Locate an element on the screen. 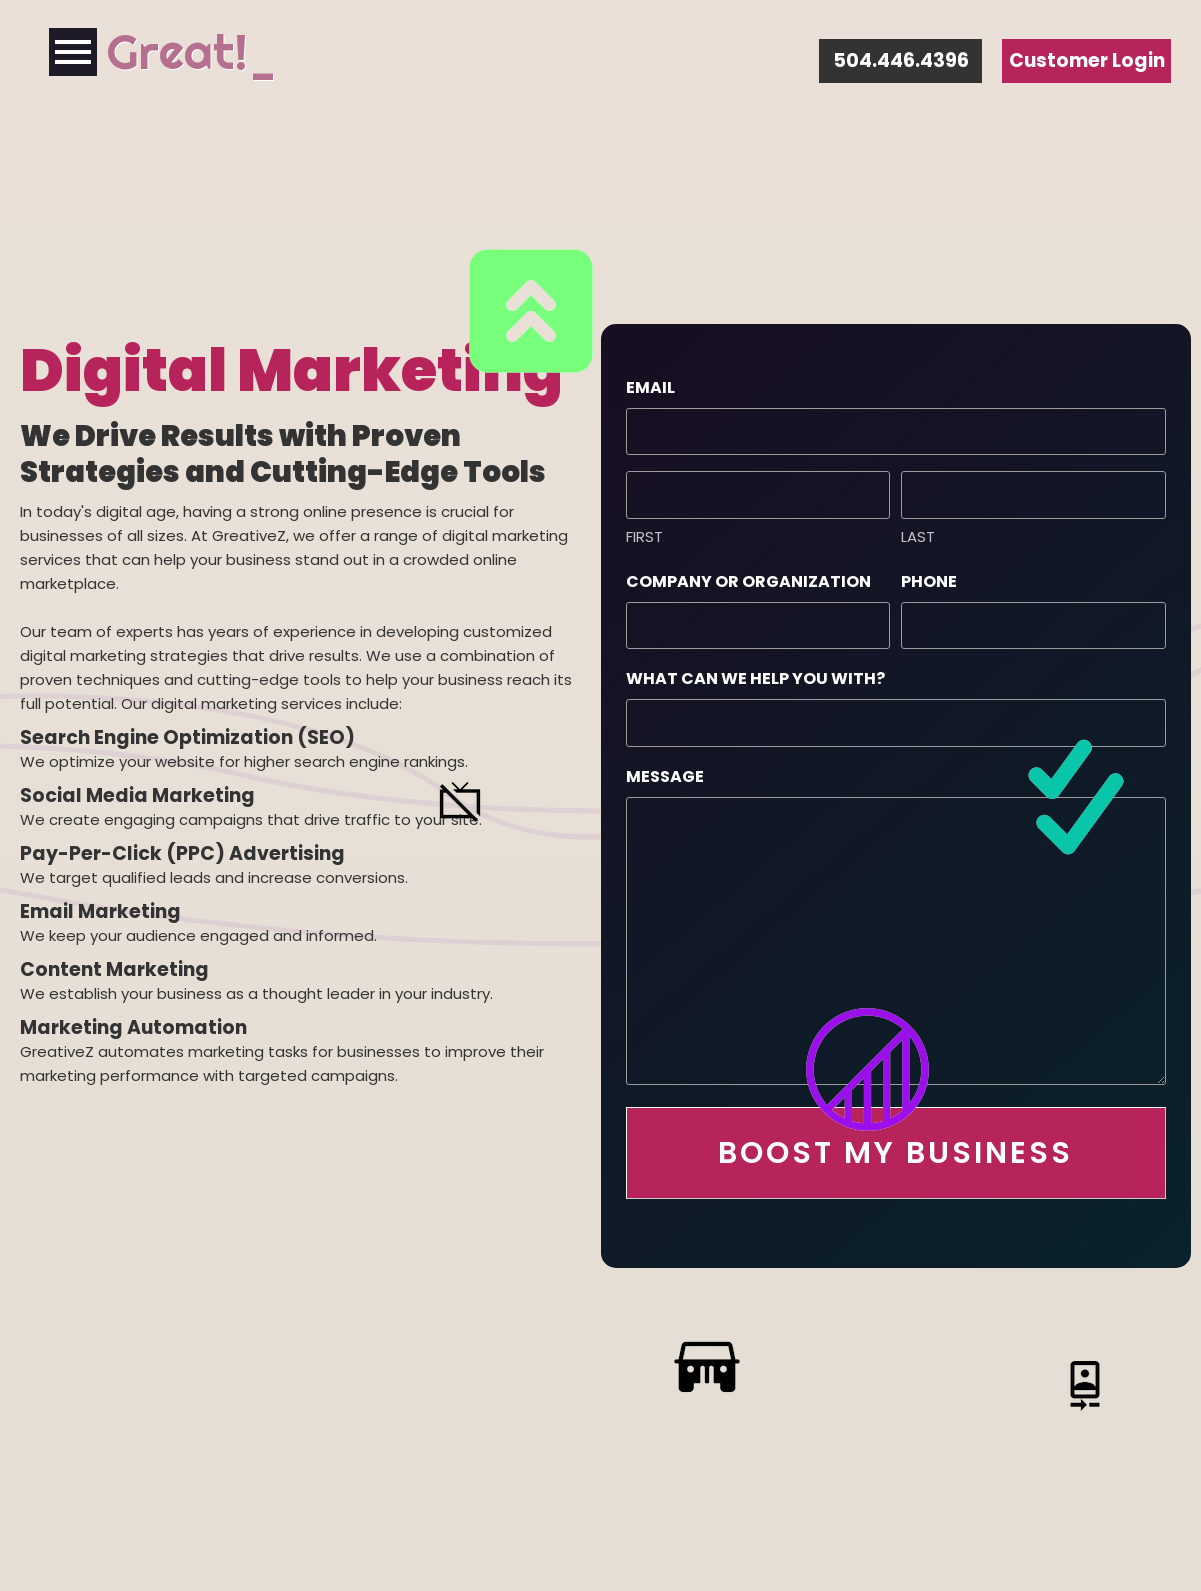 The height and width of the screenshot is (1591, 1201). adjust contrast or brightness settings is located at coordinates (867, 1069).